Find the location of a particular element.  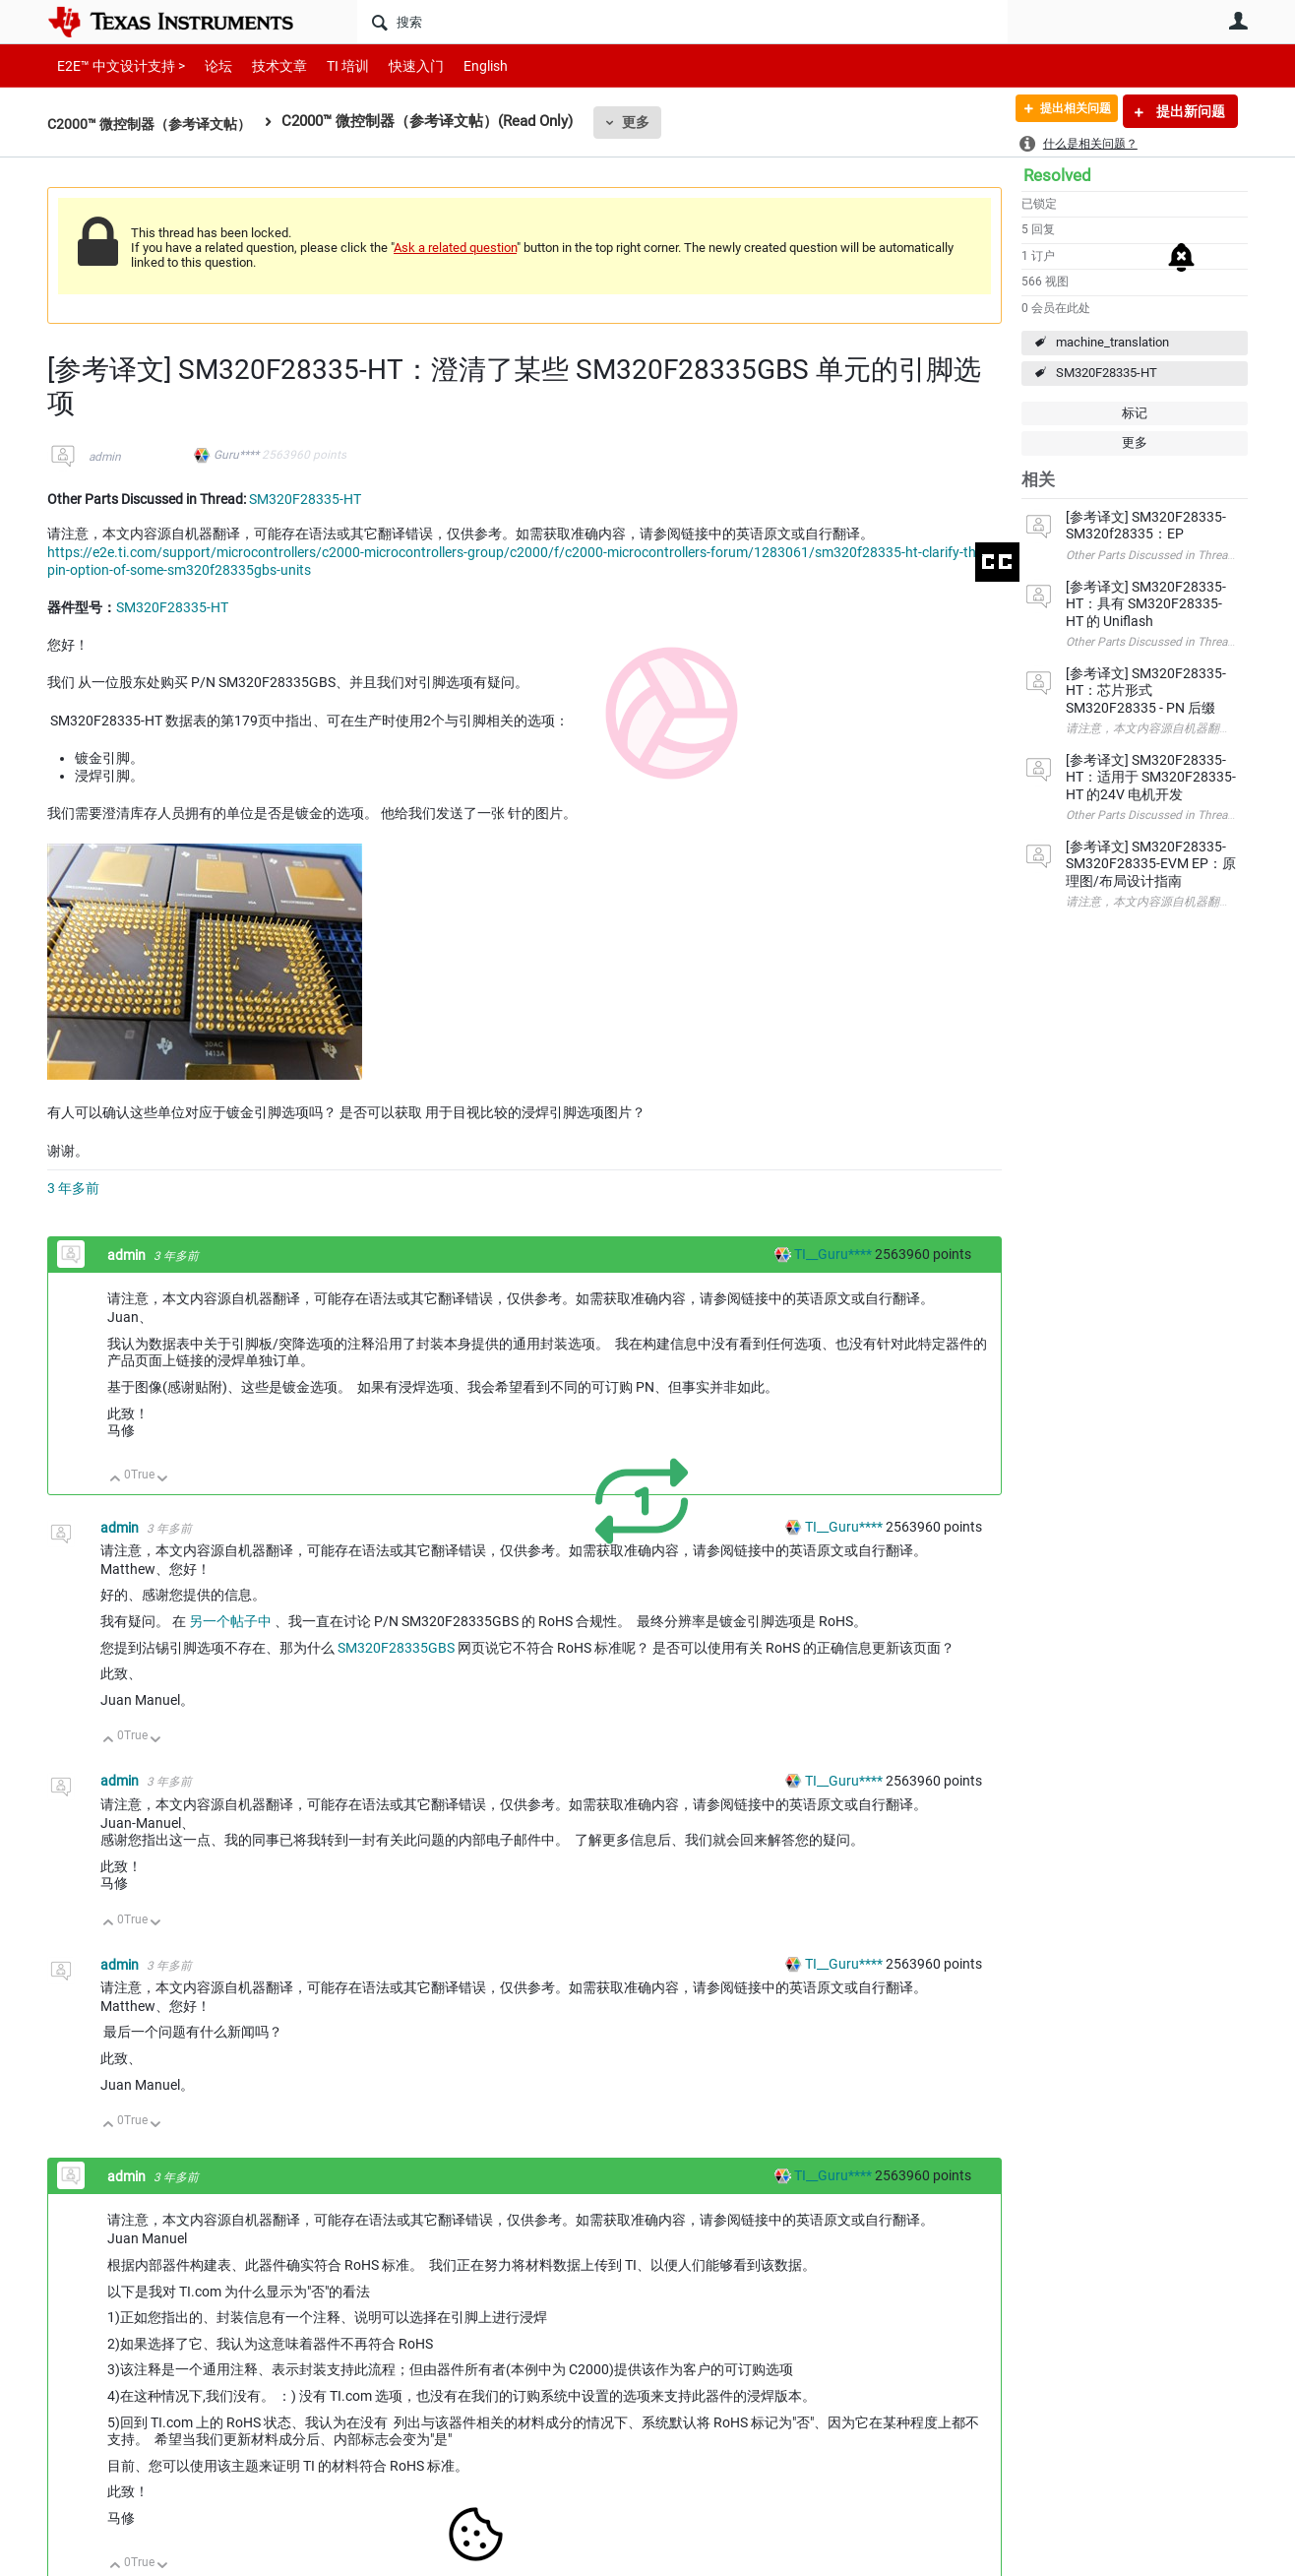

enable closed captions for video content is located at coordinates (997, 562).